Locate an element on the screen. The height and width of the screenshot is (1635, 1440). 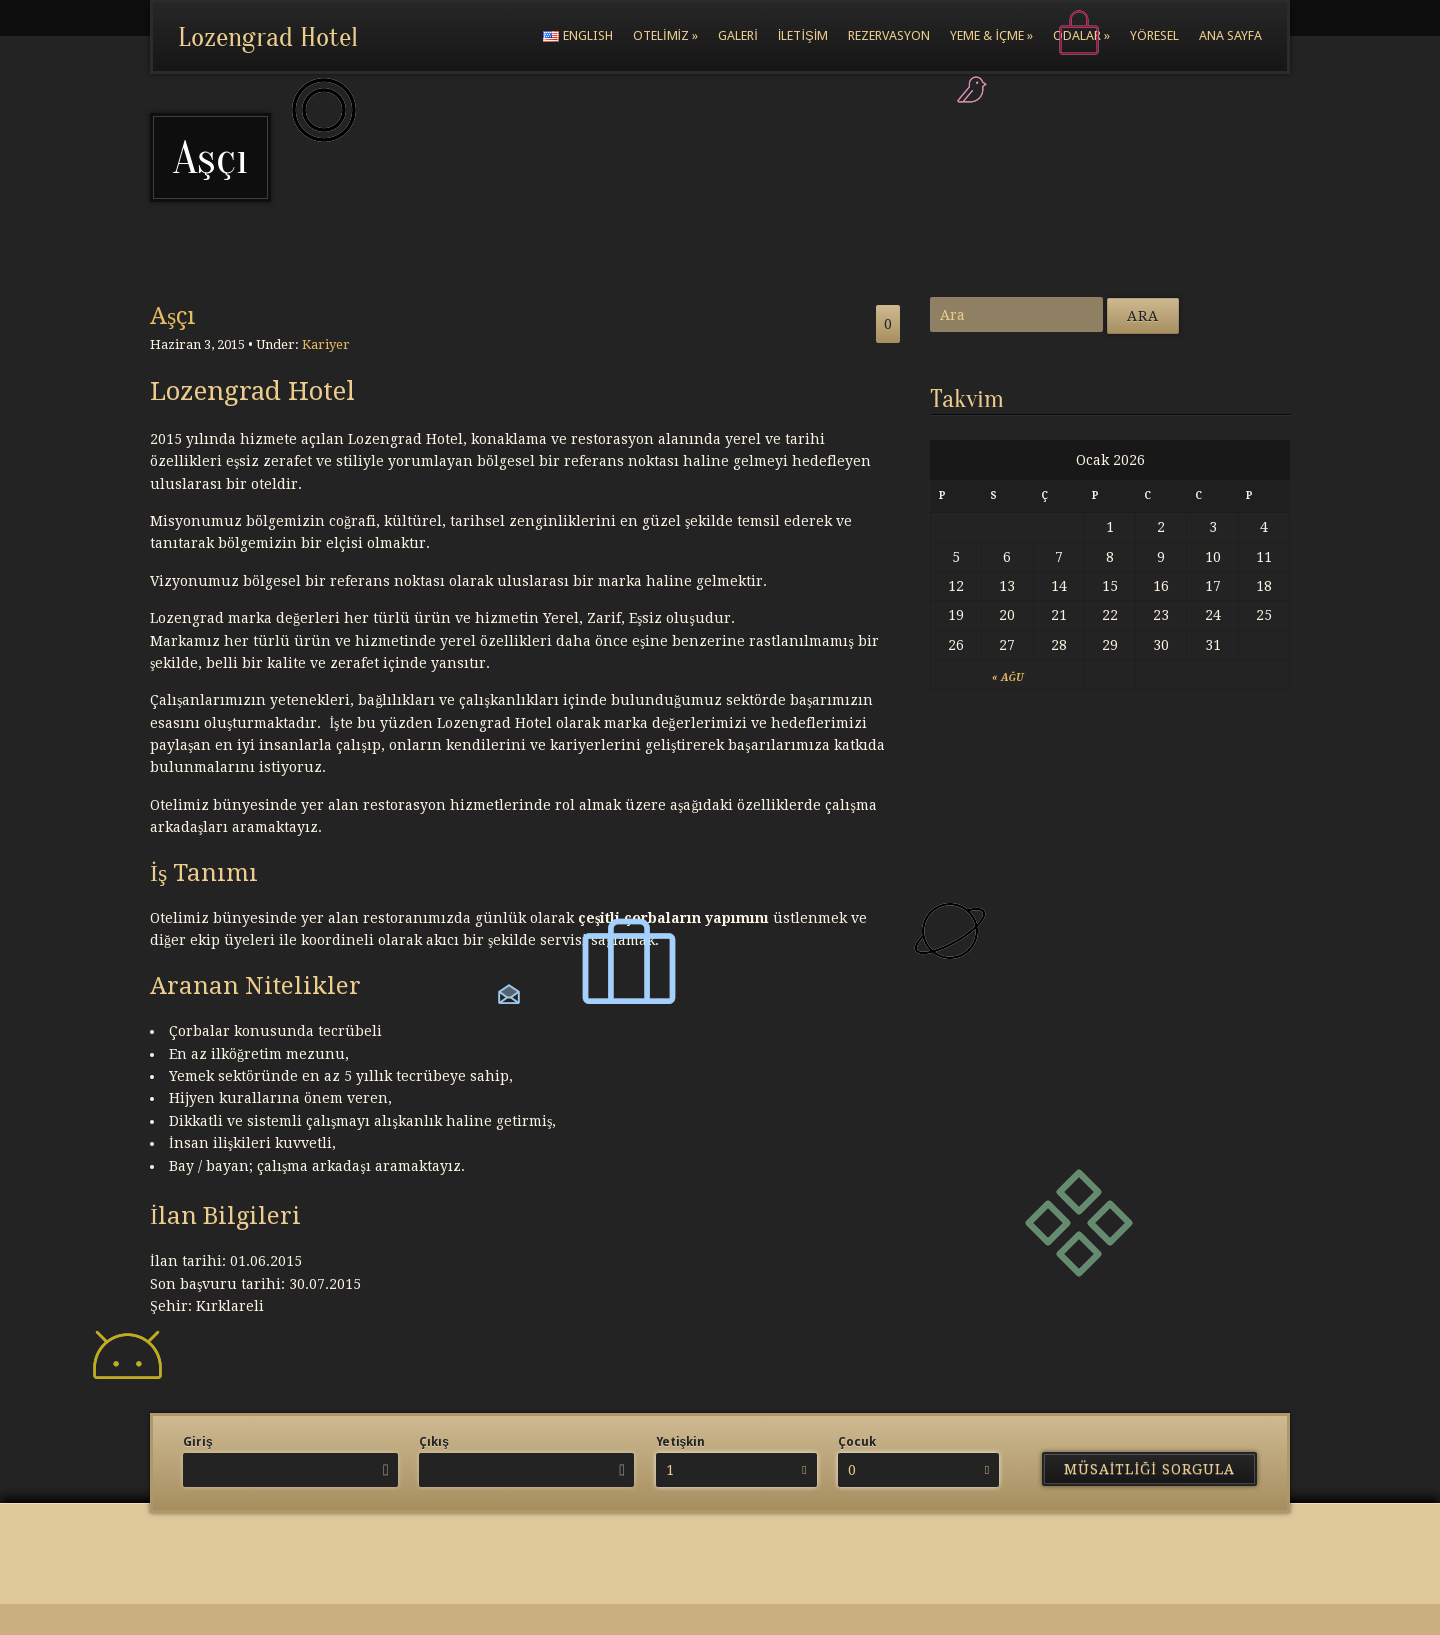
android operating system logo is located at coordinates (127, 1357).